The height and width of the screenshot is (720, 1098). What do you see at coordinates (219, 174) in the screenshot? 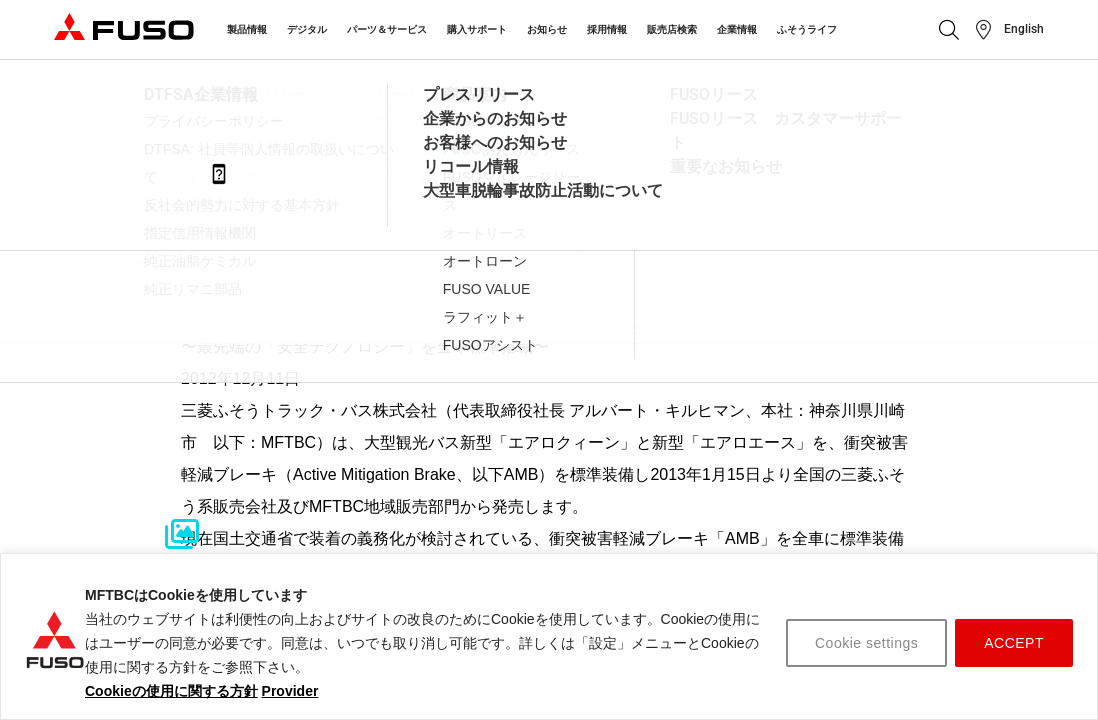
I see `unknown or unrecognized device connected` at bounding box center [219, 174].